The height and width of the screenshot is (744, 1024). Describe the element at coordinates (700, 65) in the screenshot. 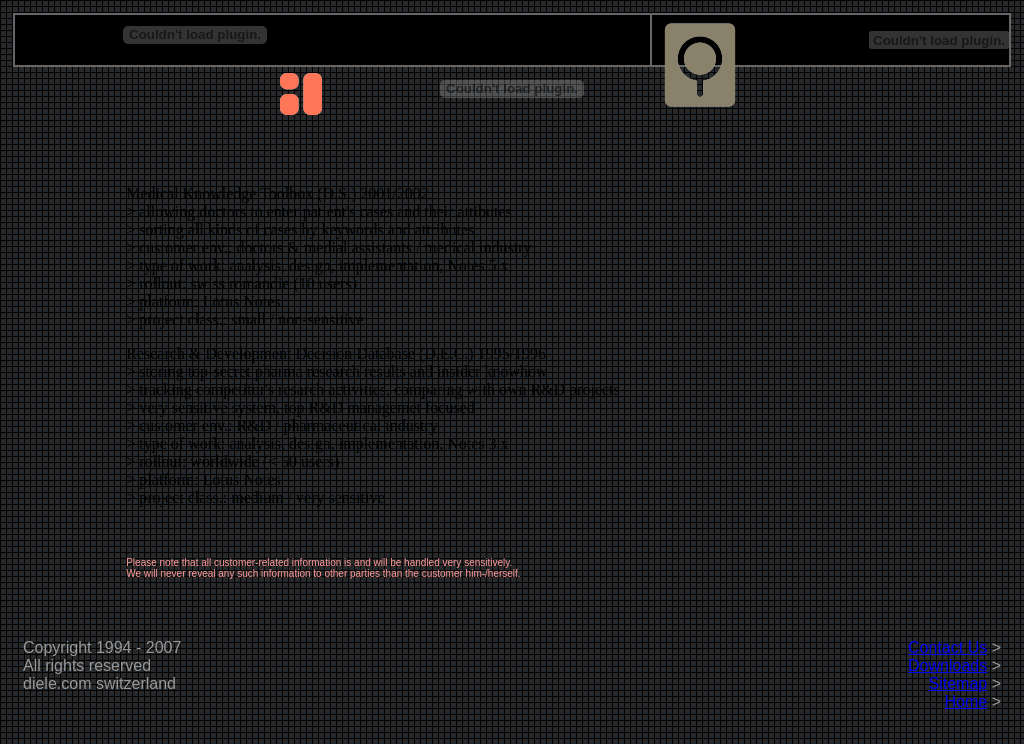

I see `select neuter or non-binary gender option` at that location.